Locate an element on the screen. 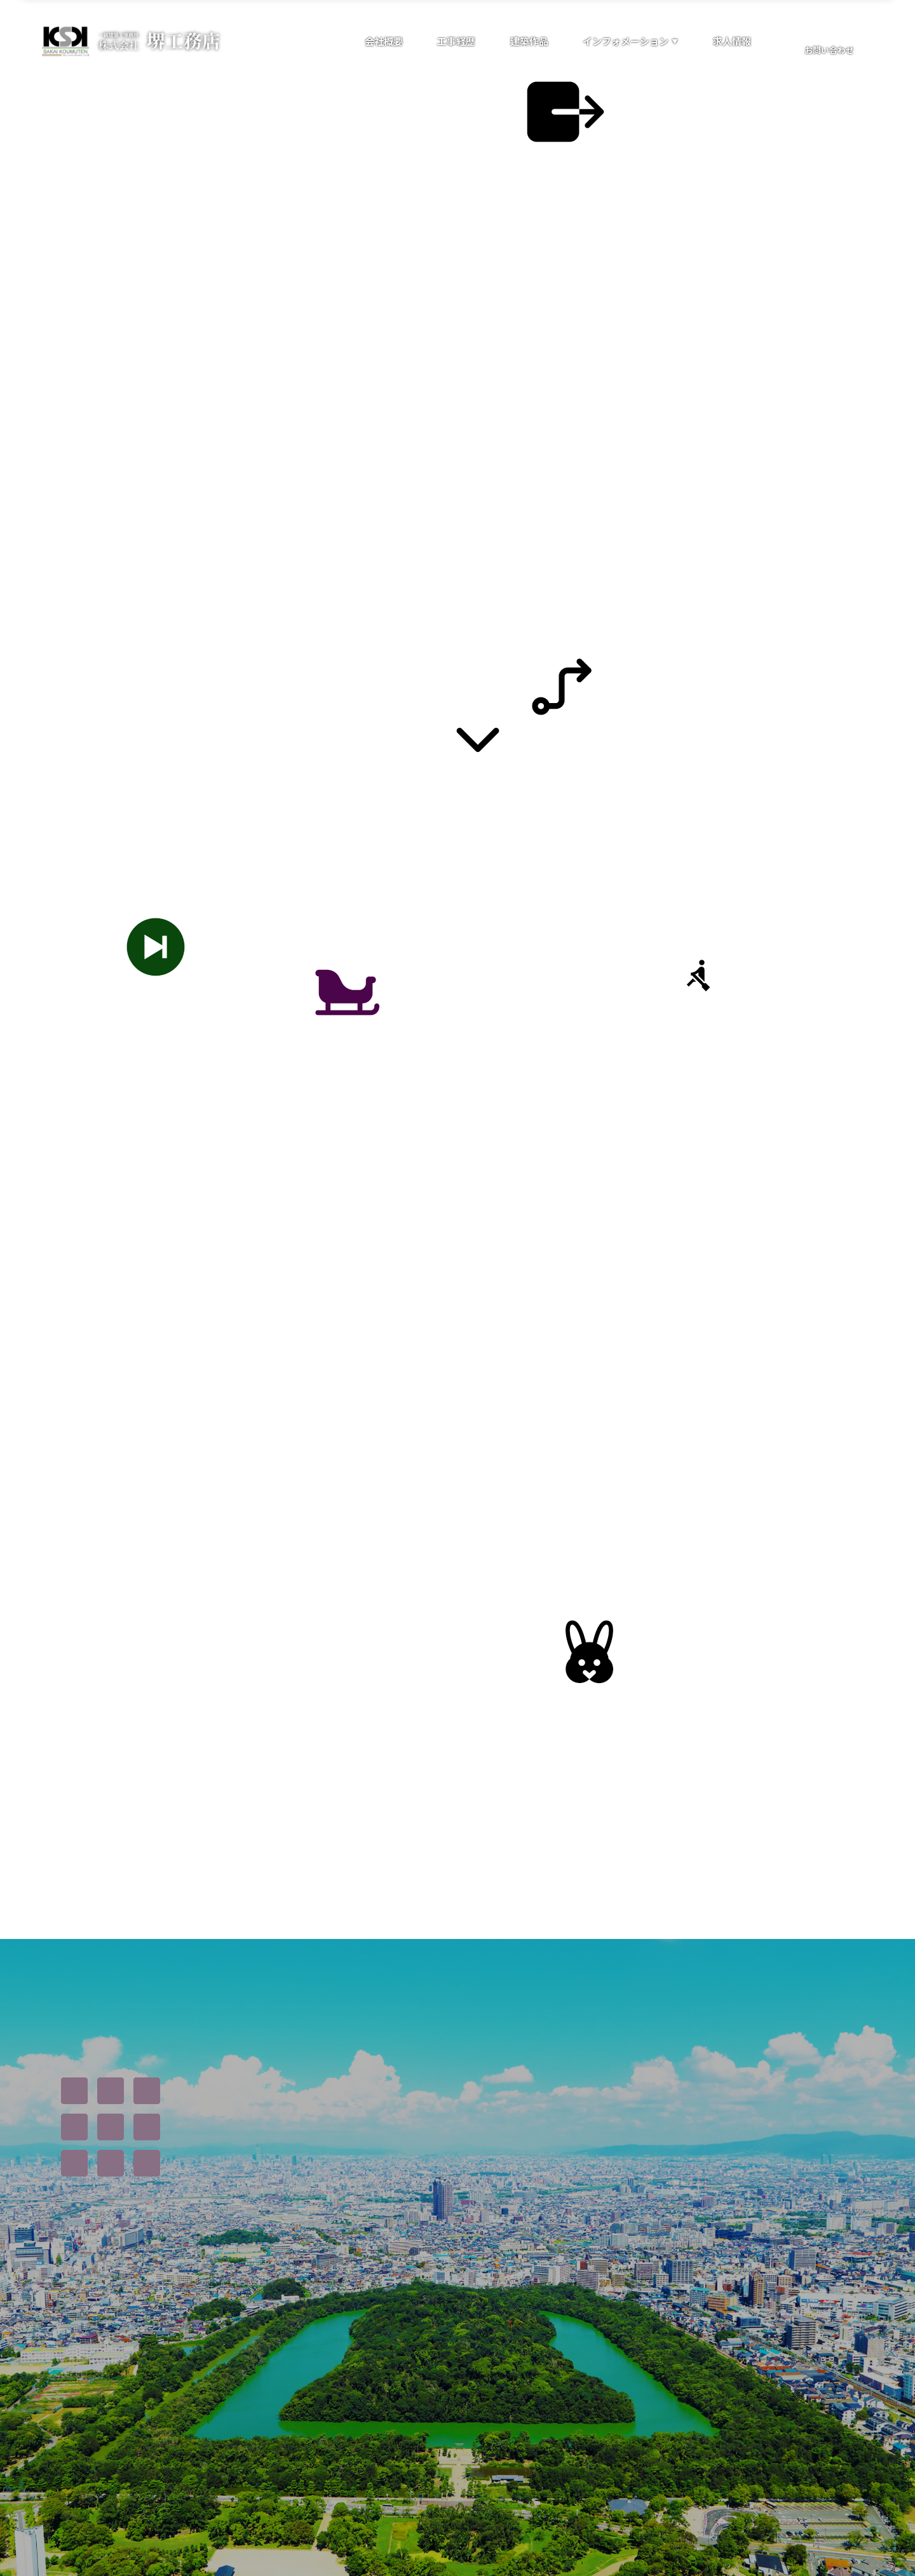 This screenshot has width=915, height=2576. log out of your account is located at coordinates (566, 112).